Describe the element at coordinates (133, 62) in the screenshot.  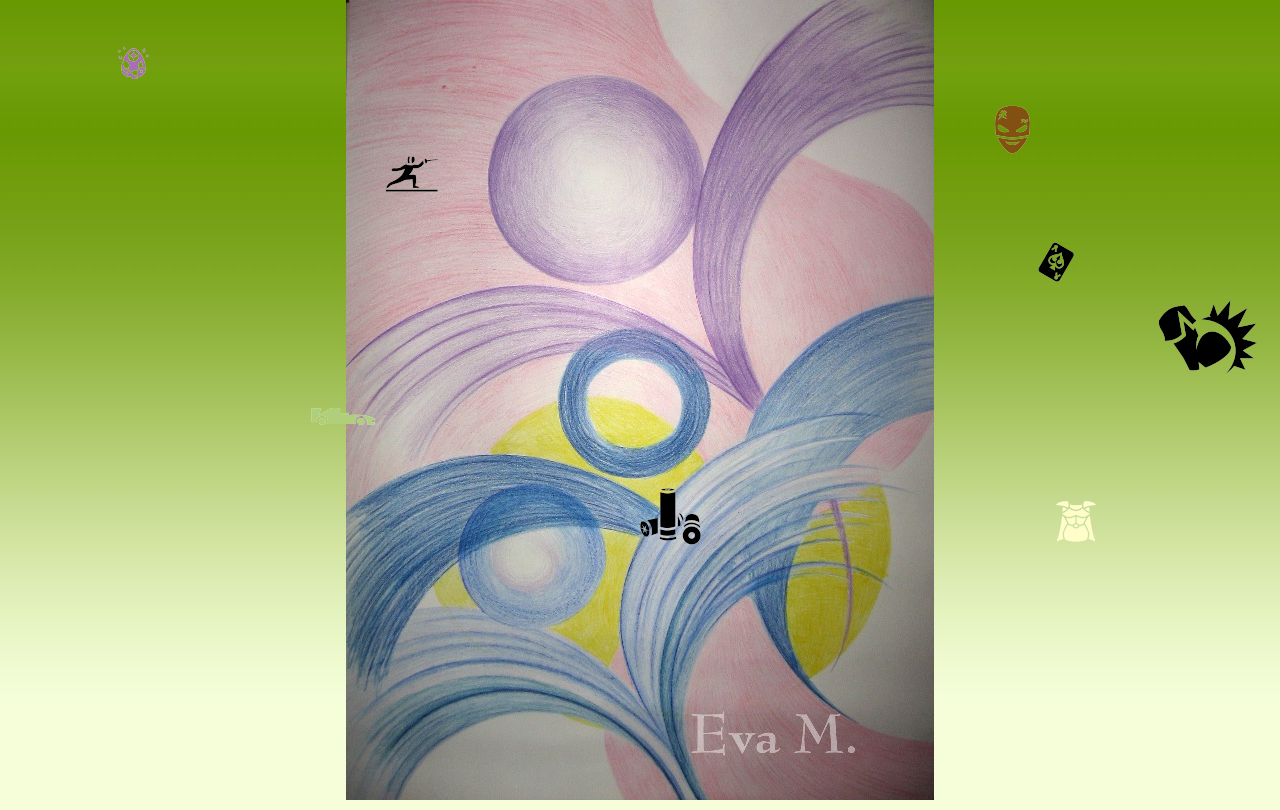
I see `a cosmic or celestial themed collectible item` at that location.